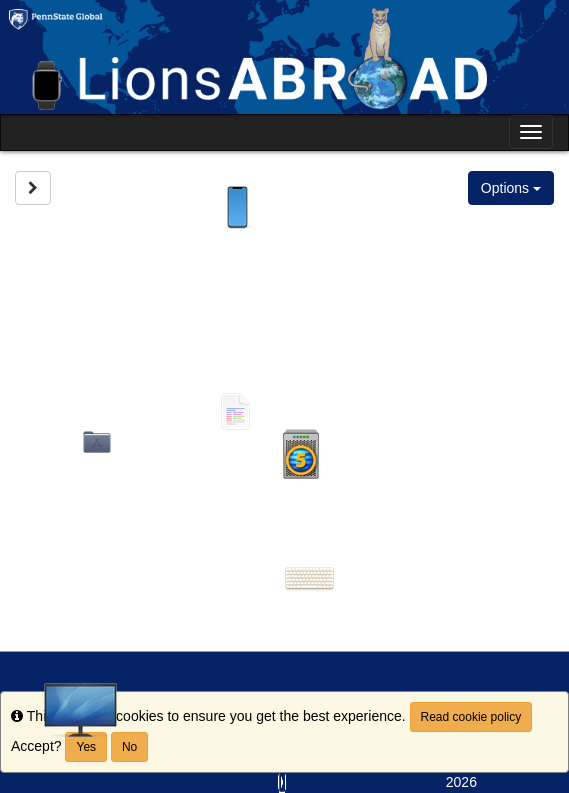 The image size is (569, 793). Describe the element at coordinates (97, 442) in the screenshot. I see `open templates folder` at that location.